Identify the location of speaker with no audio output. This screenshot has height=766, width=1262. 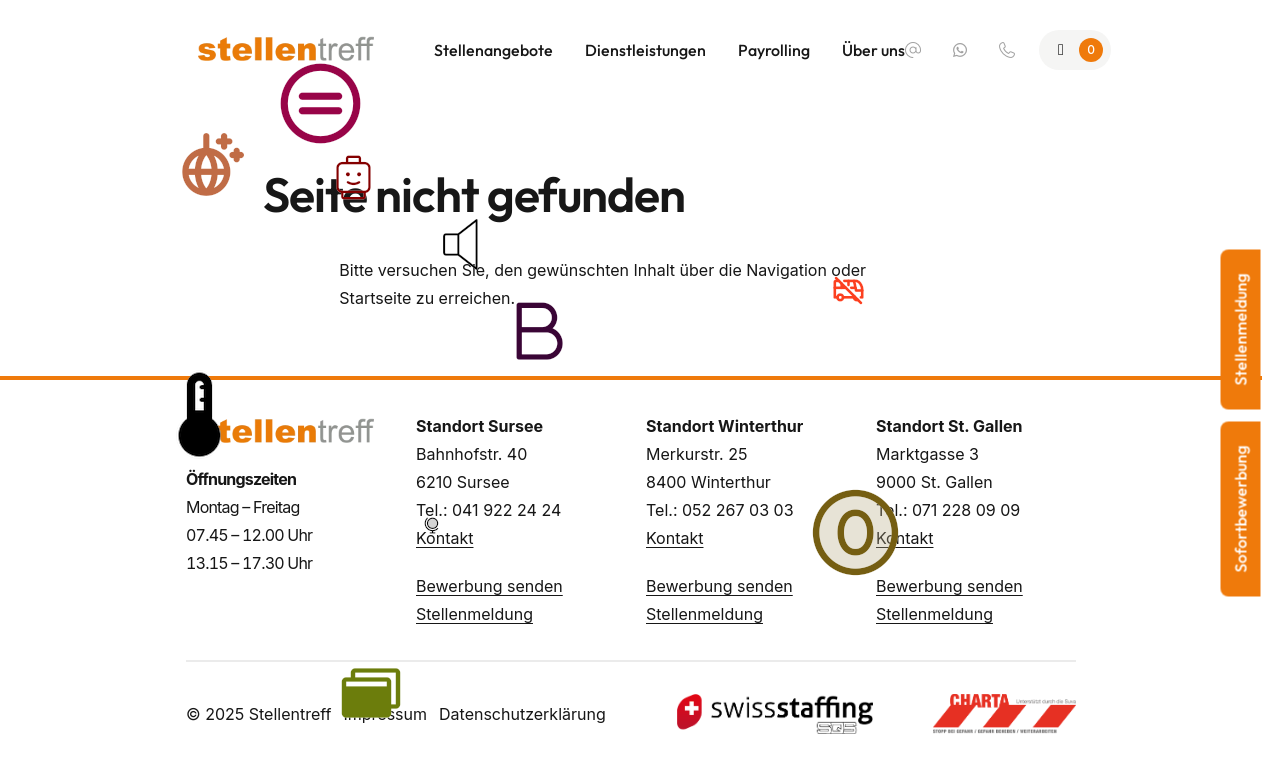
(470, 244).